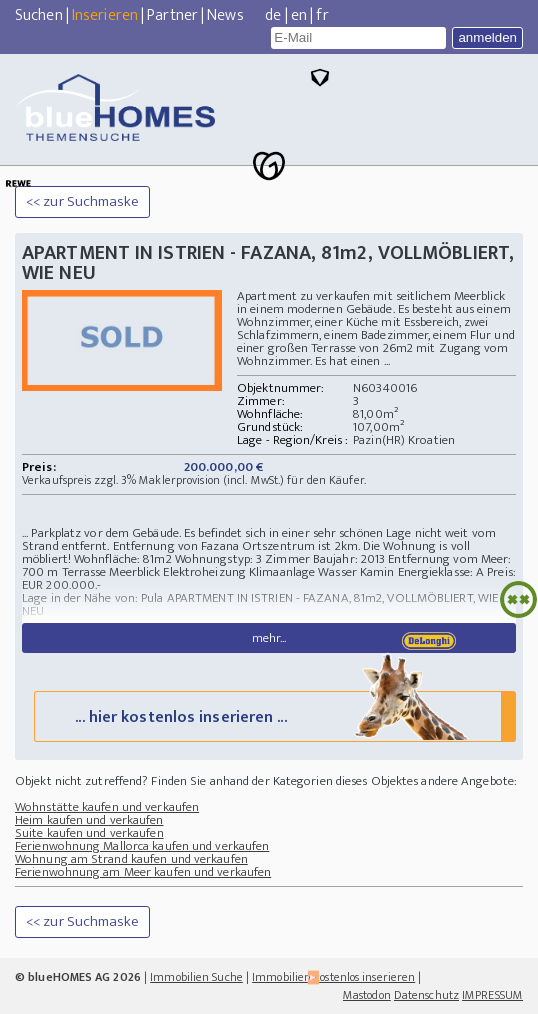 The image size is (538, 1014). I want to click on openbase logo, so click(320, 77).